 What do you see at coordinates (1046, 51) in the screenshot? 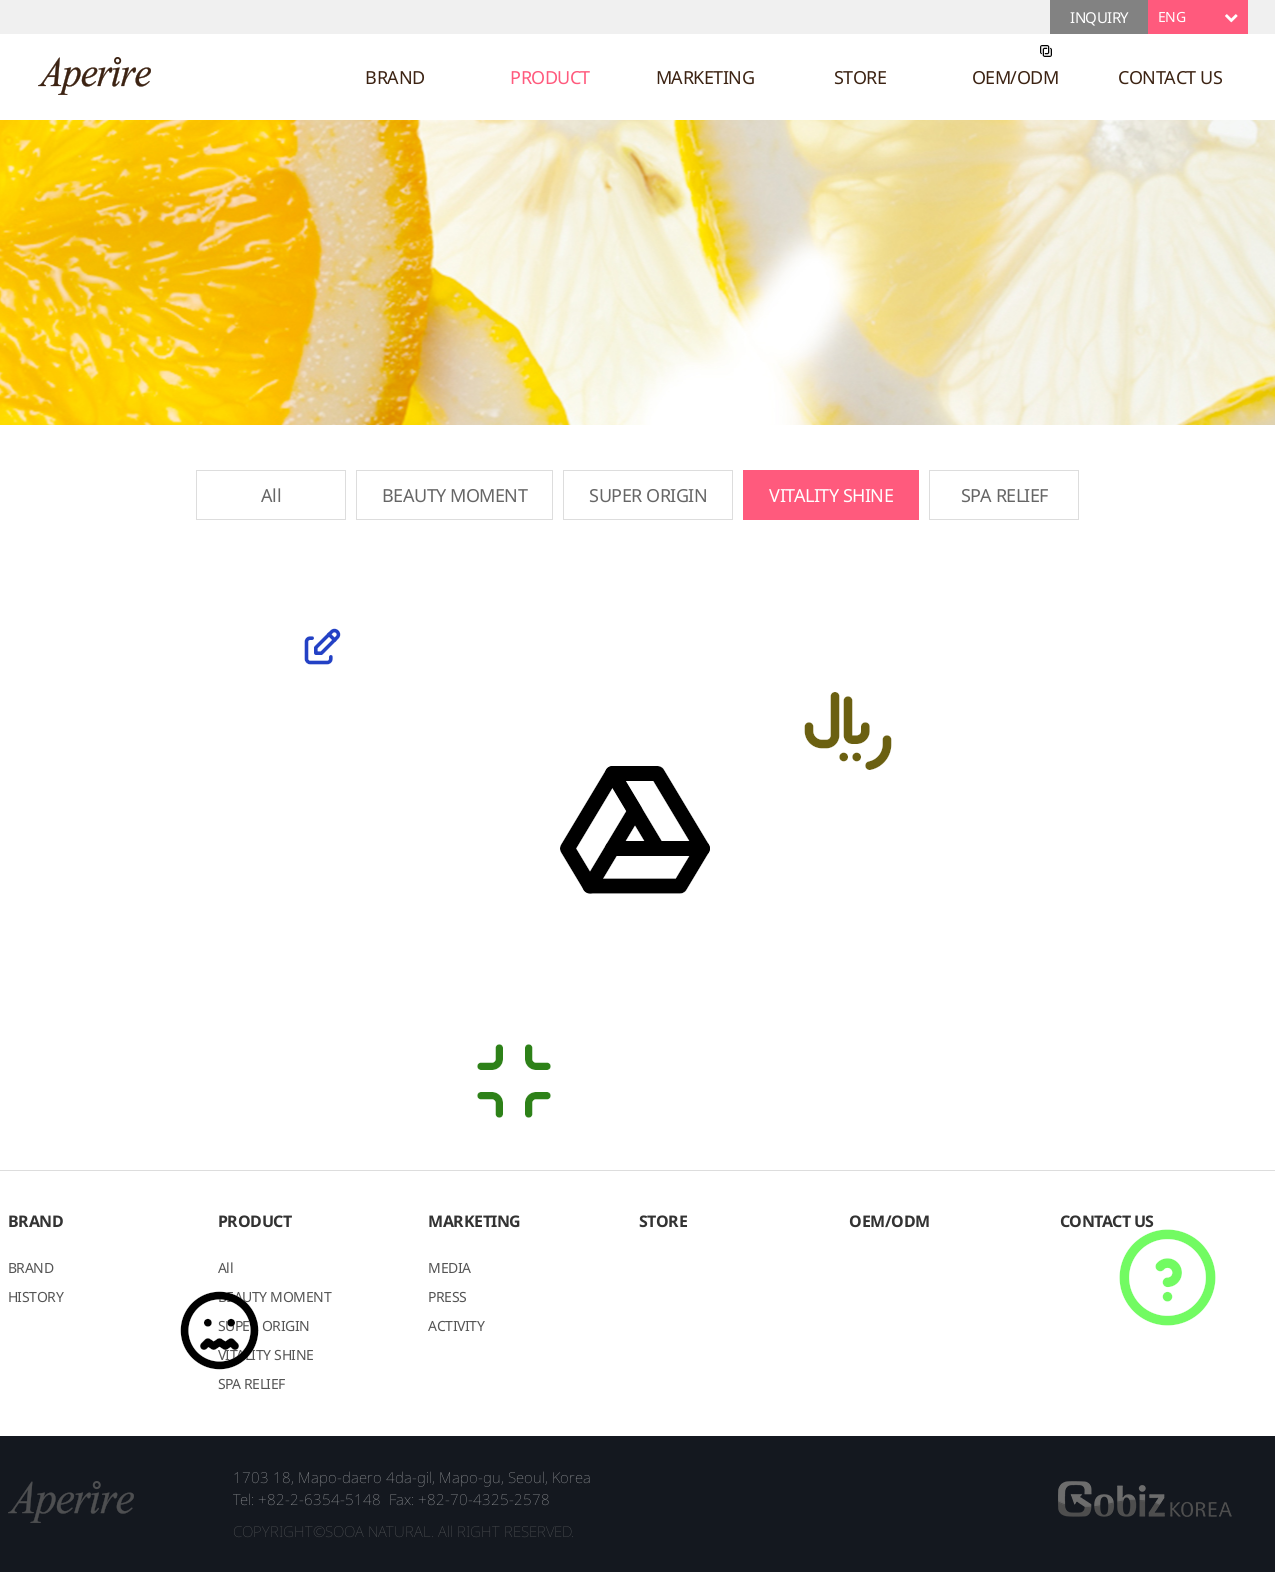
I see `view linked or connected layers` at bounding box center [1046, 51].